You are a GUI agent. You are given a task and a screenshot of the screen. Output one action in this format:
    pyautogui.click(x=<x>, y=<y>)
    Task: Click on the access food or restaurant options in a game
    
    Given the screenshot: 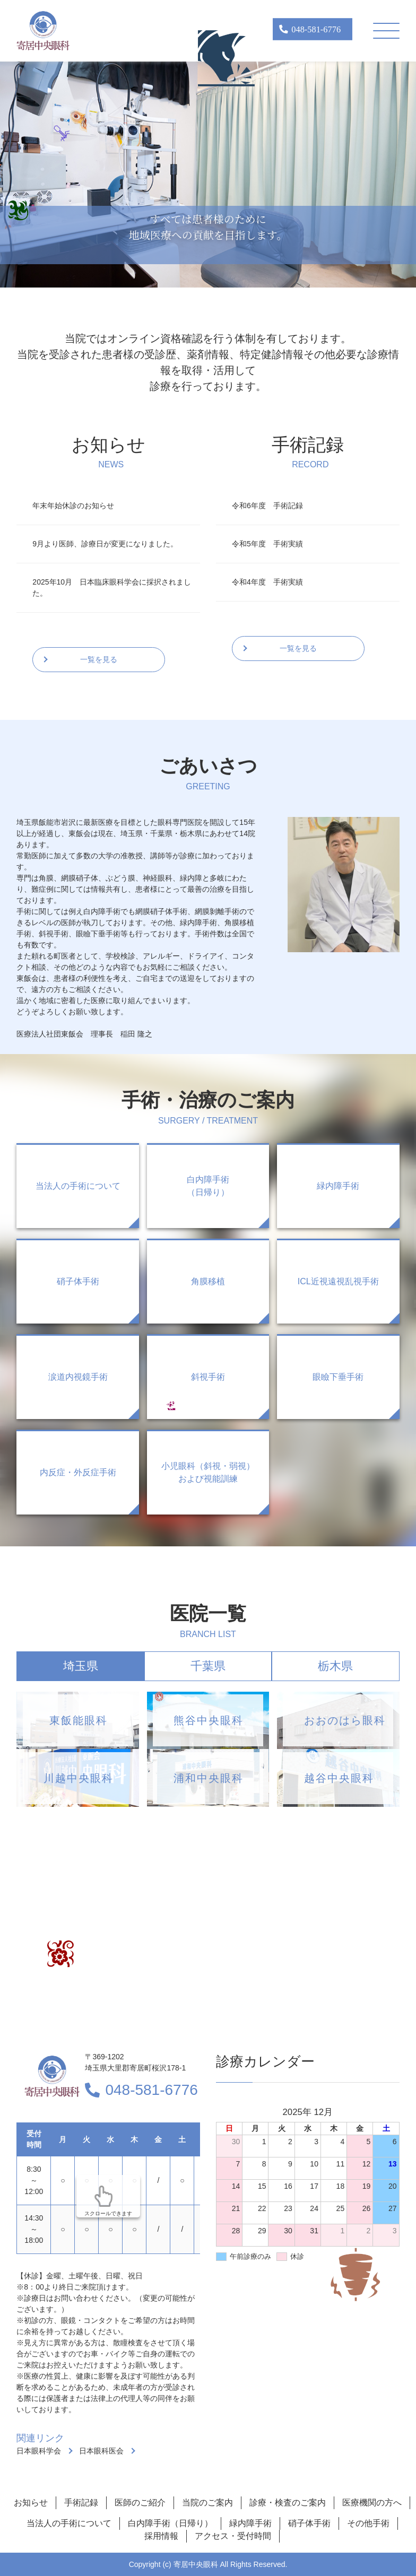 What is the action you would take?
    pyautogui.click(x=356, y=2274)
    